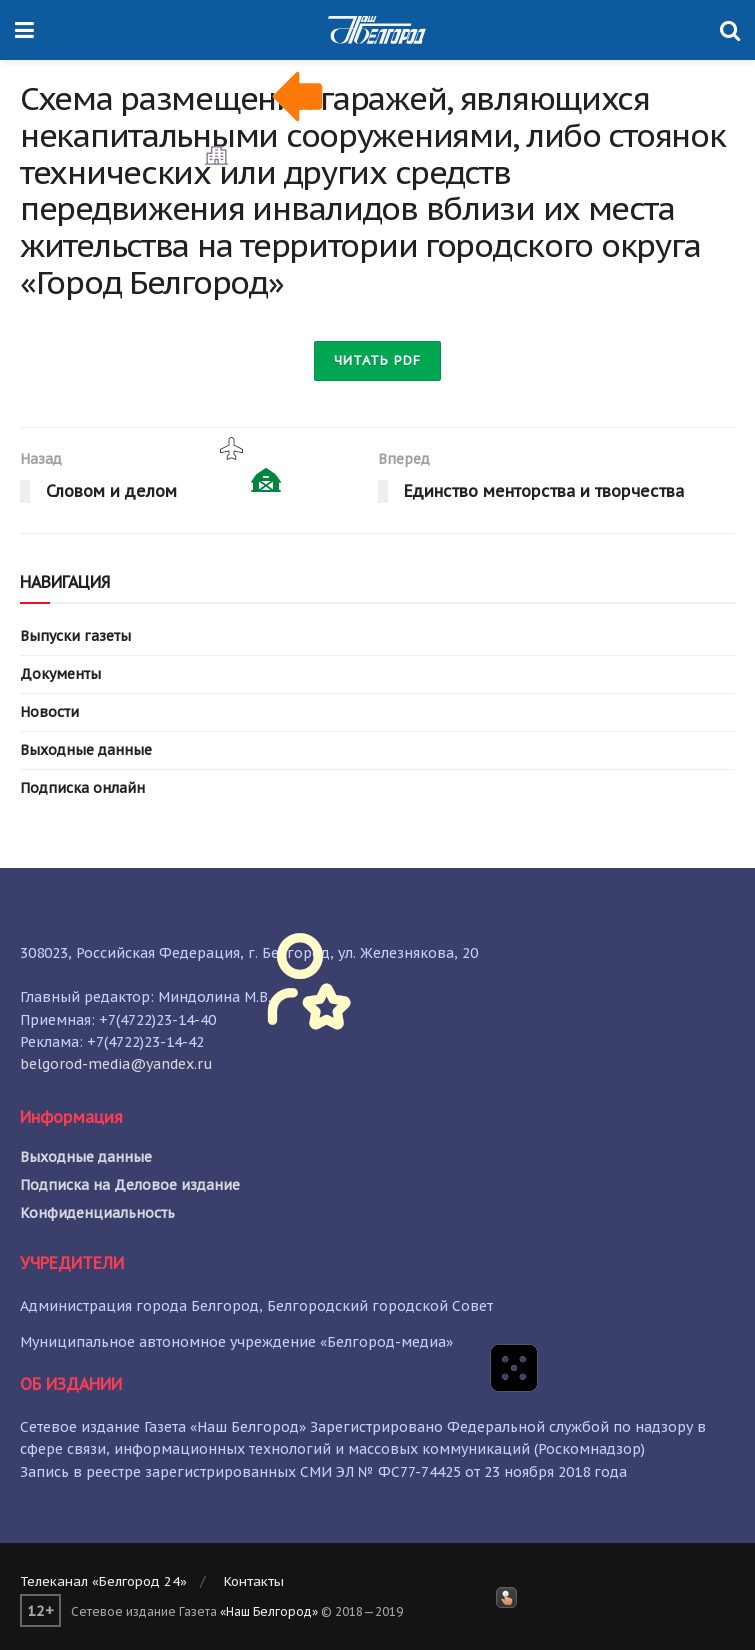  Describe the element at coordinates (299, 96) in the screenshot. I see `go back to the previous screen` at that location.